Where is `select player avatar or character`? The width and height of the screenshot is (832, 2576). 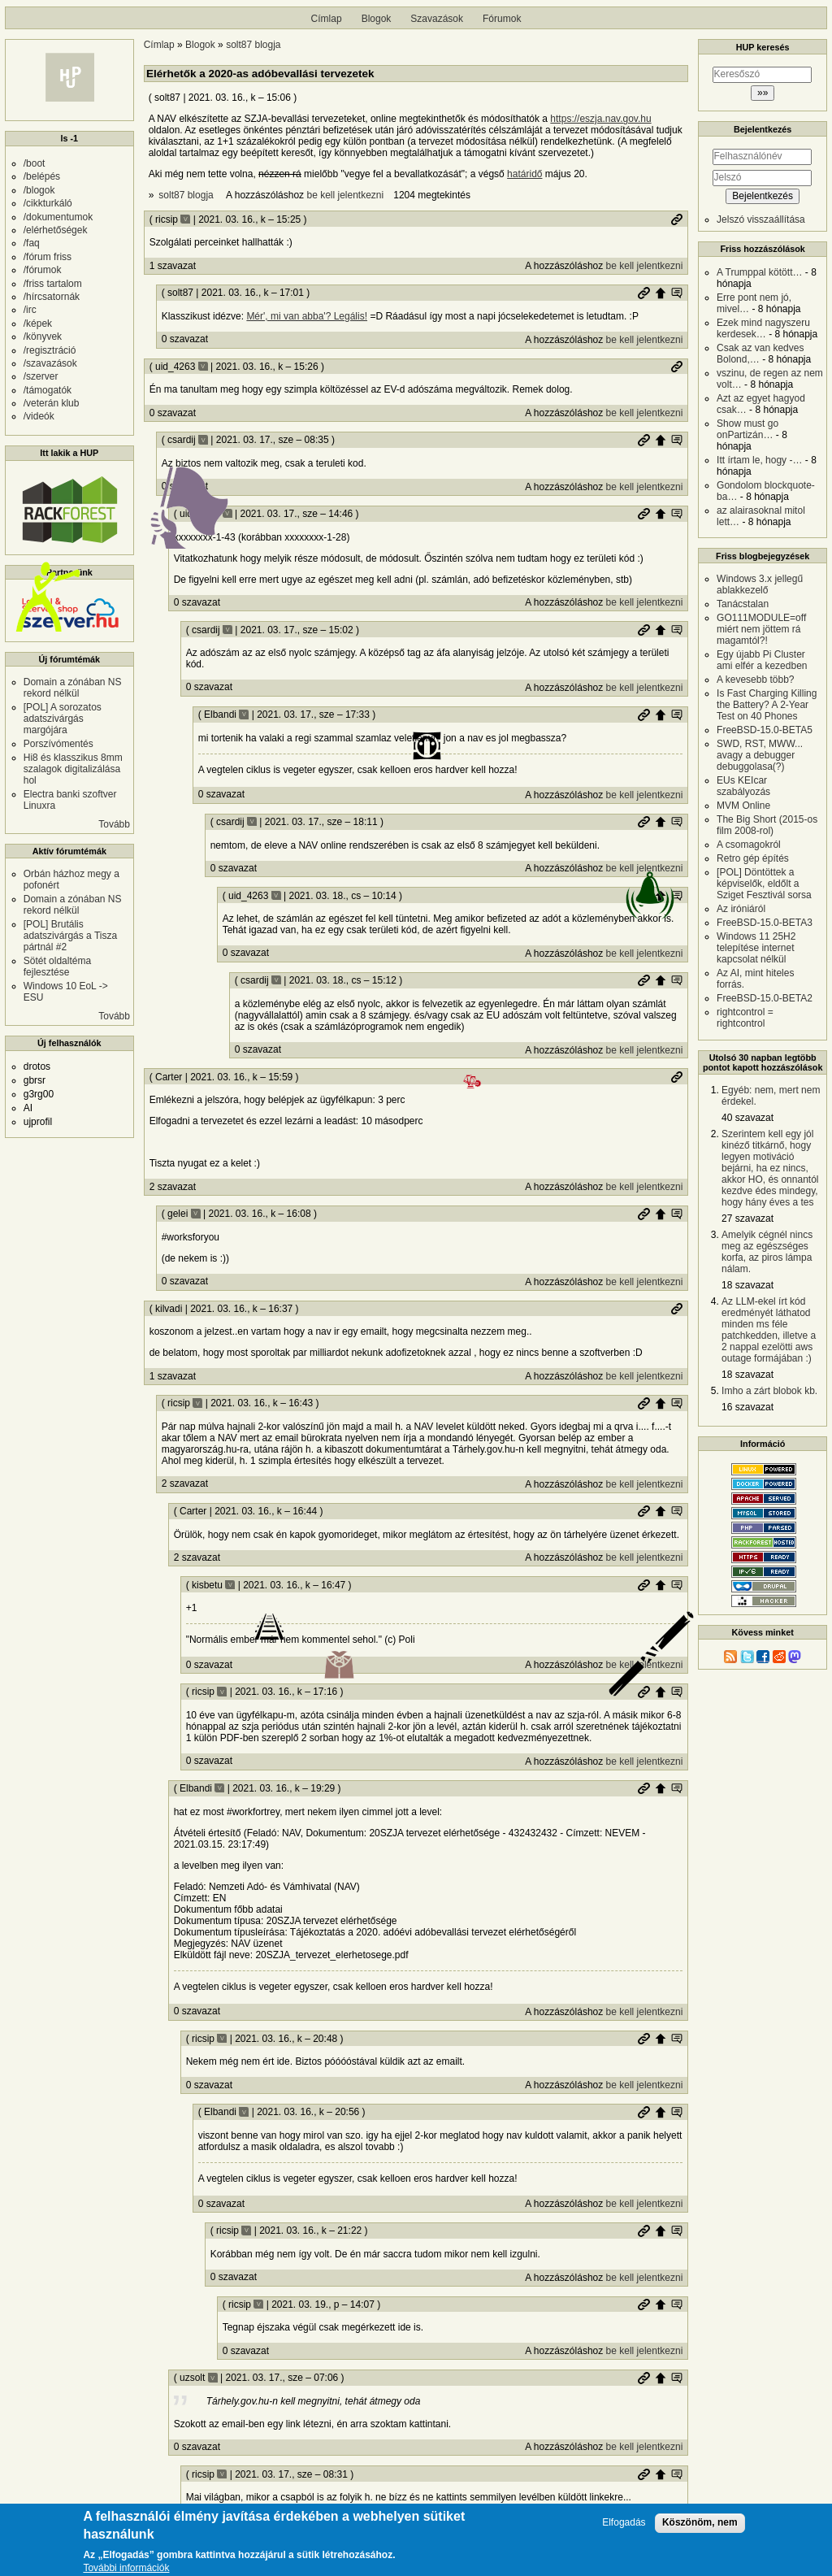 select player avatar or character is located at coordinates (427, 745).